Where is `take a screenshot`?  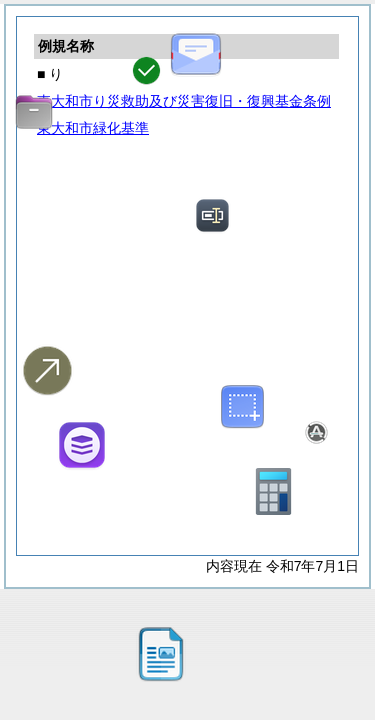
take a screenshot is located at coordinates (242, 406).